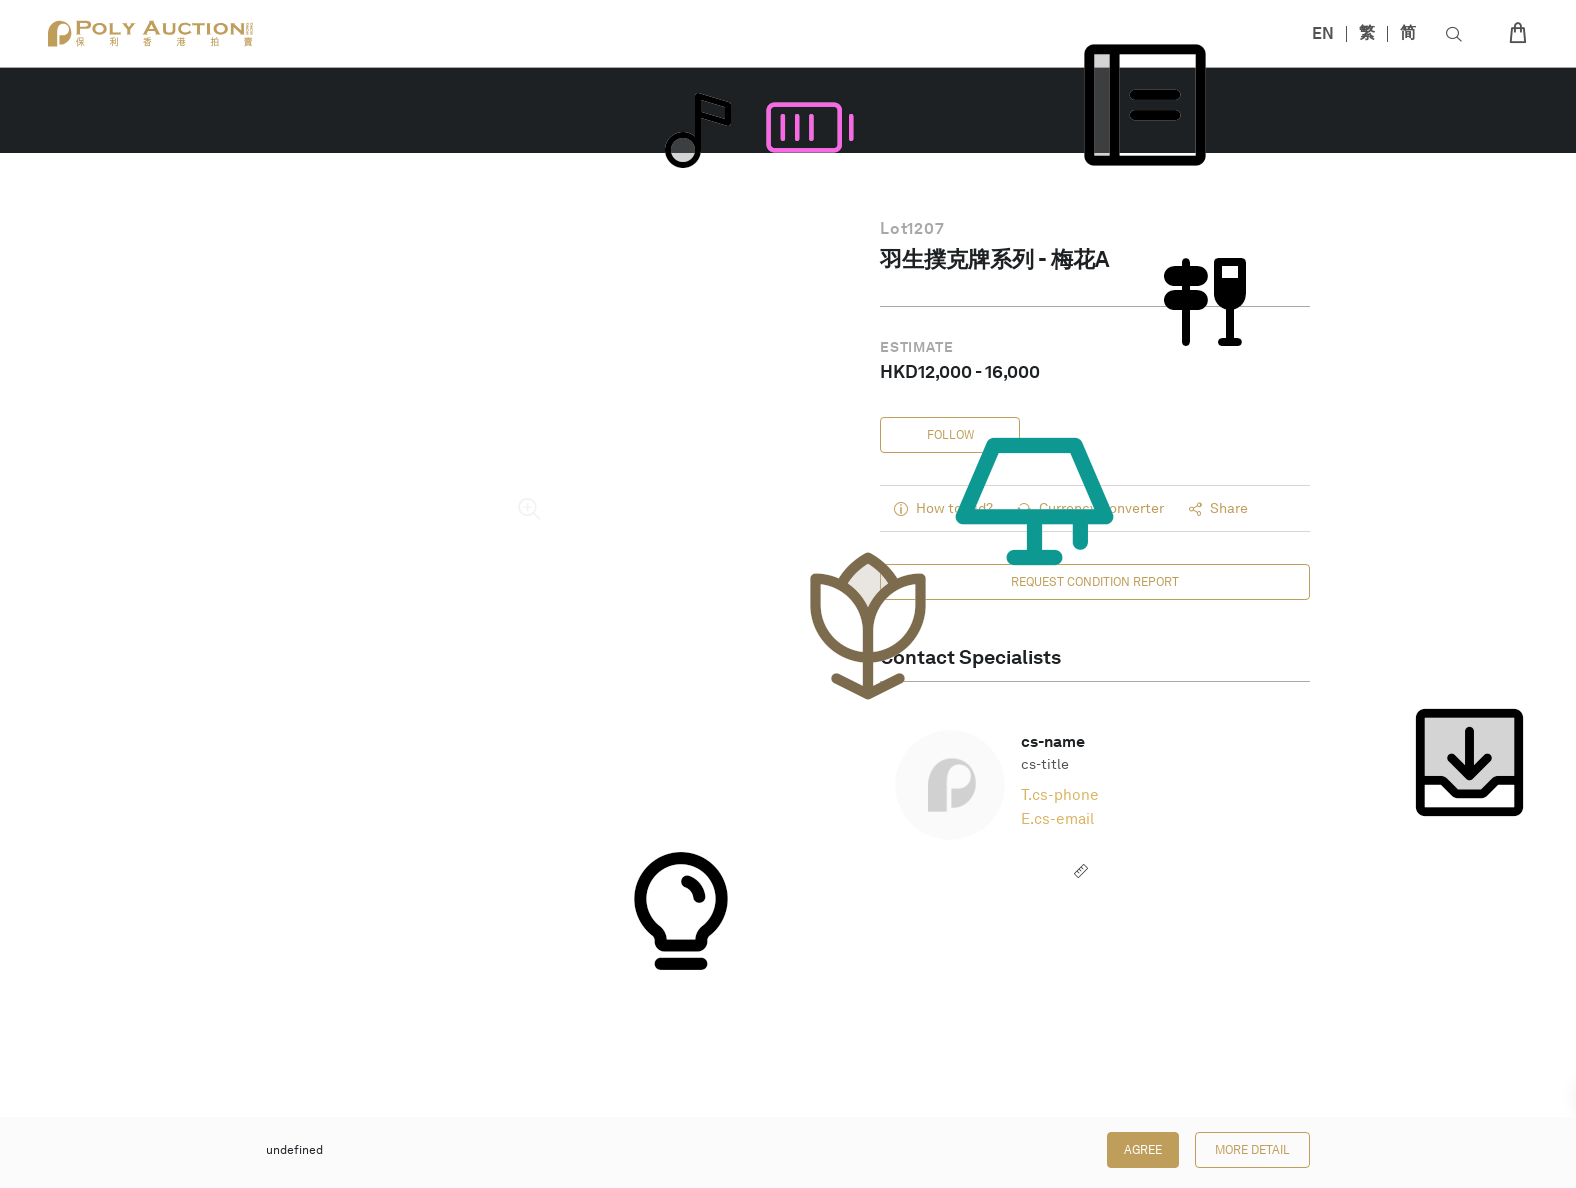 This screenshot has height=1188, width=1576. I want to click on access music or audio player, so click(698, 129).